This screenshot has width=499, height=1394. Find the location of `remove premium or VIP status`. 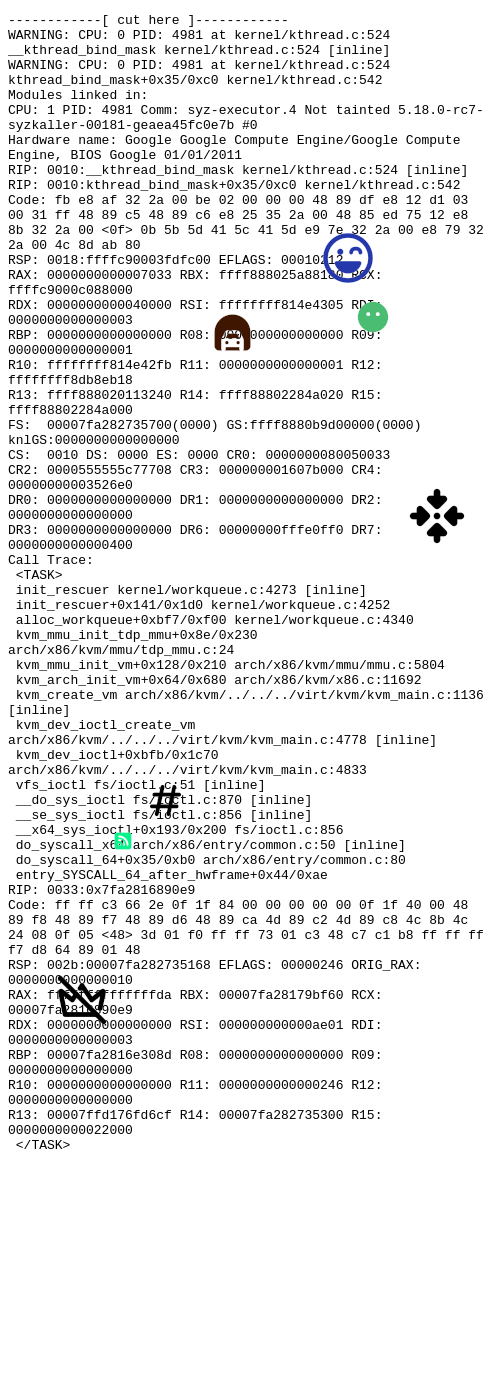

remove premium or VIP status is located at coordinates (82, 1000).